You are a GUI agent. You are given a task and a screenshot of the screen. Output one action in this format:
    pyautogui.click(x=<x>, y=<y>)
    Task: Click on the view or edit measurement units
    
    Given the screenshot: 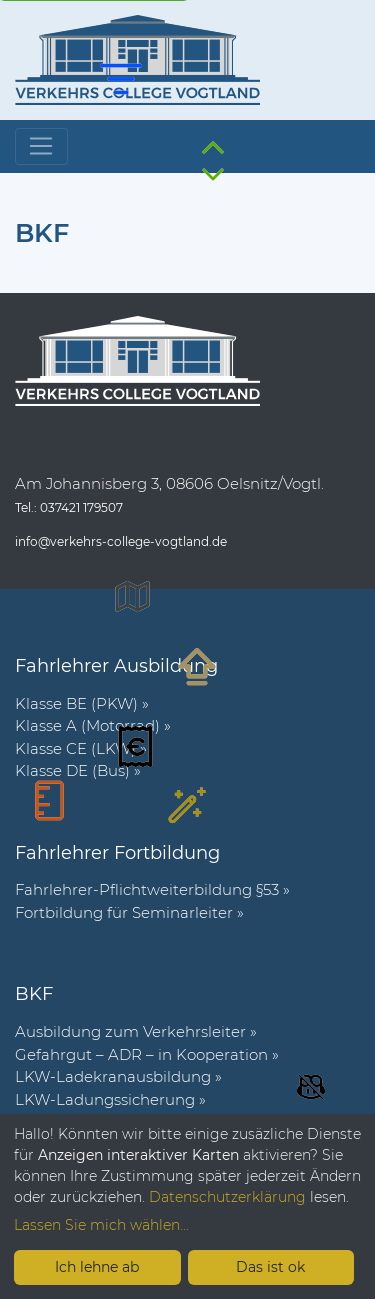 What is the action you would take?
    pyautogui.click(x=49, y=800)
    